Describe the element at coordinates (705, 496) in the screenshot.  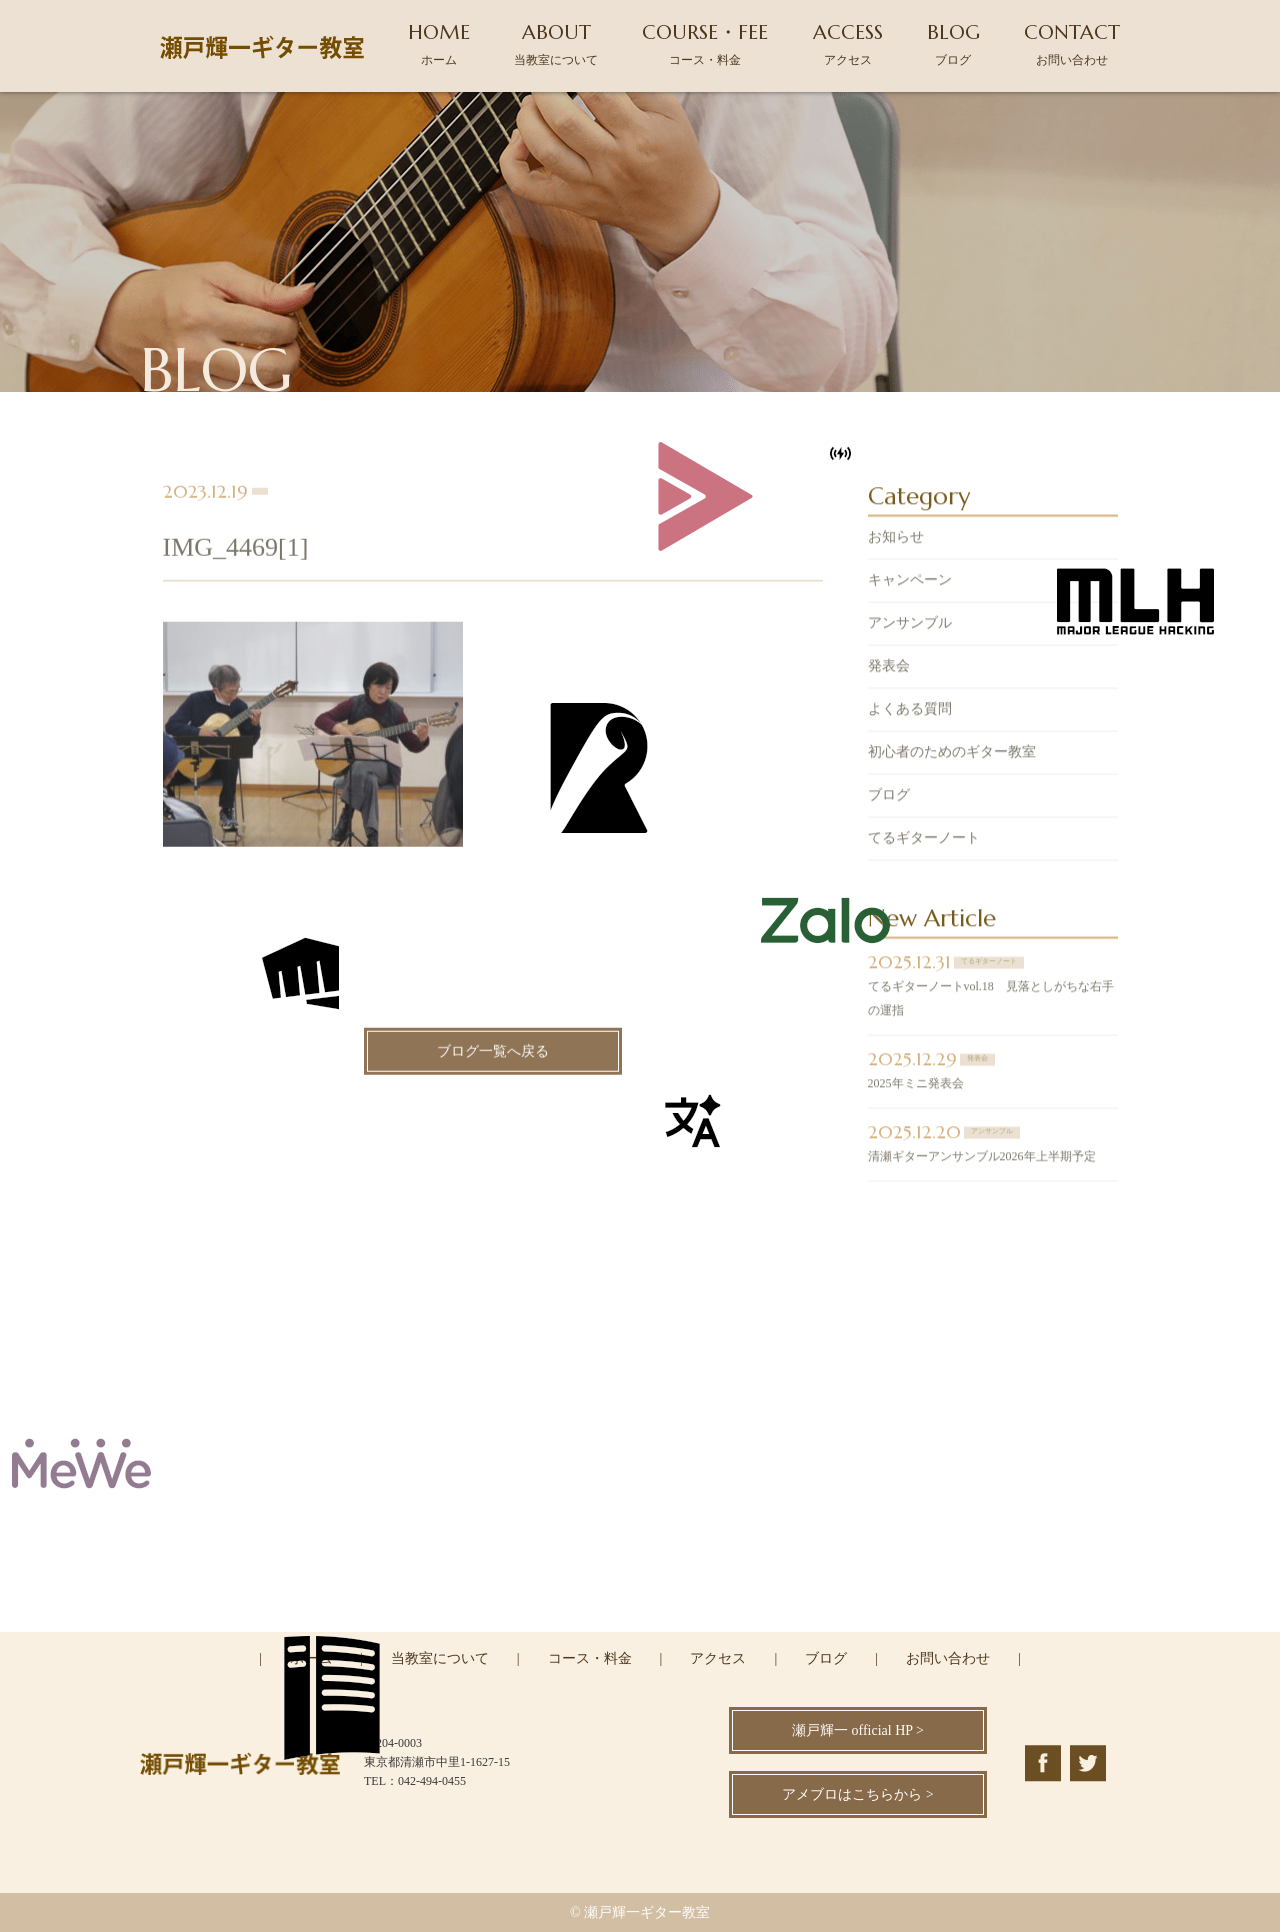
I see `open the LibreTube app` at that location.